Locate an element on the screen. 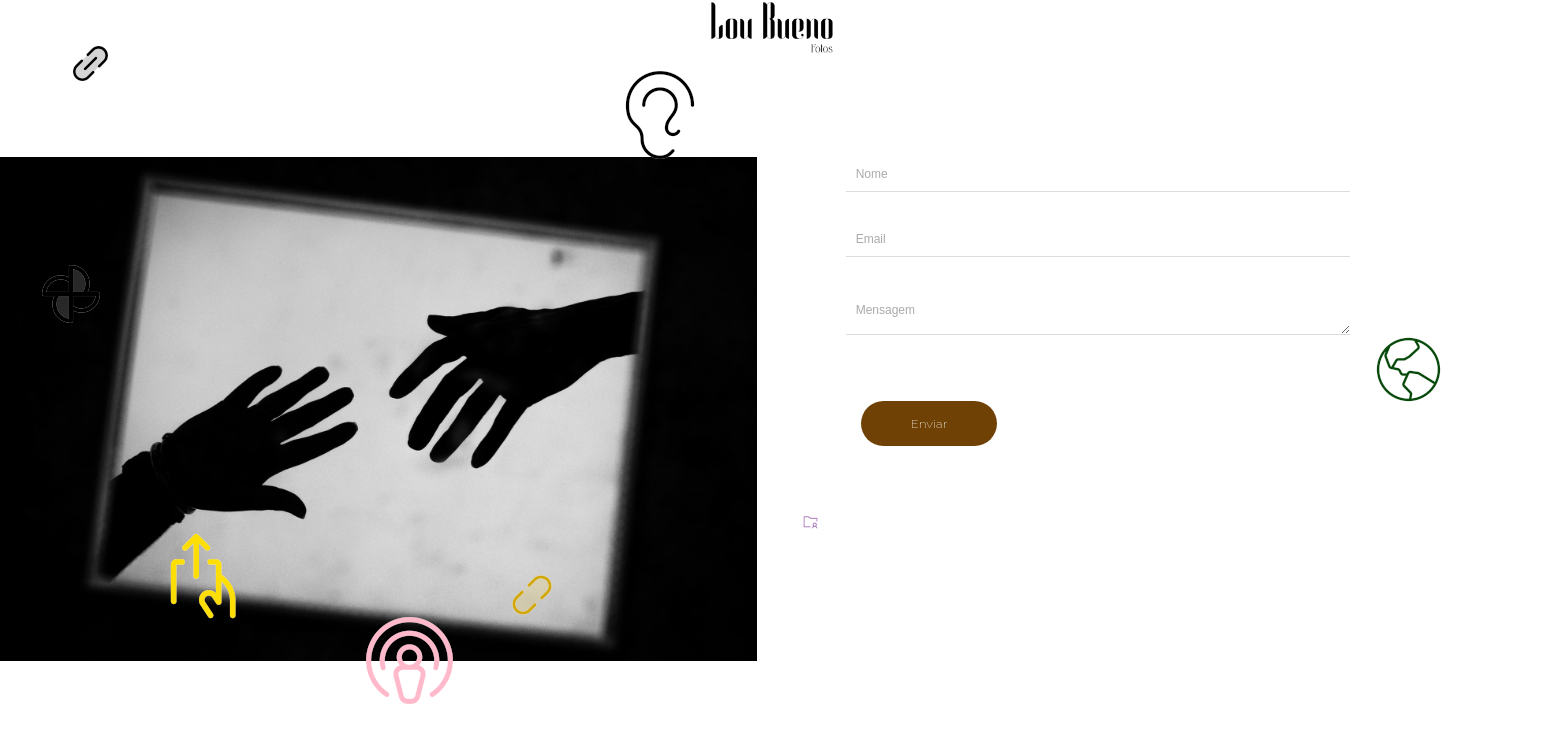 The width and height of the screenshot is (1543, 734). deposit or add funds to account is located at coordinates (199, 576).